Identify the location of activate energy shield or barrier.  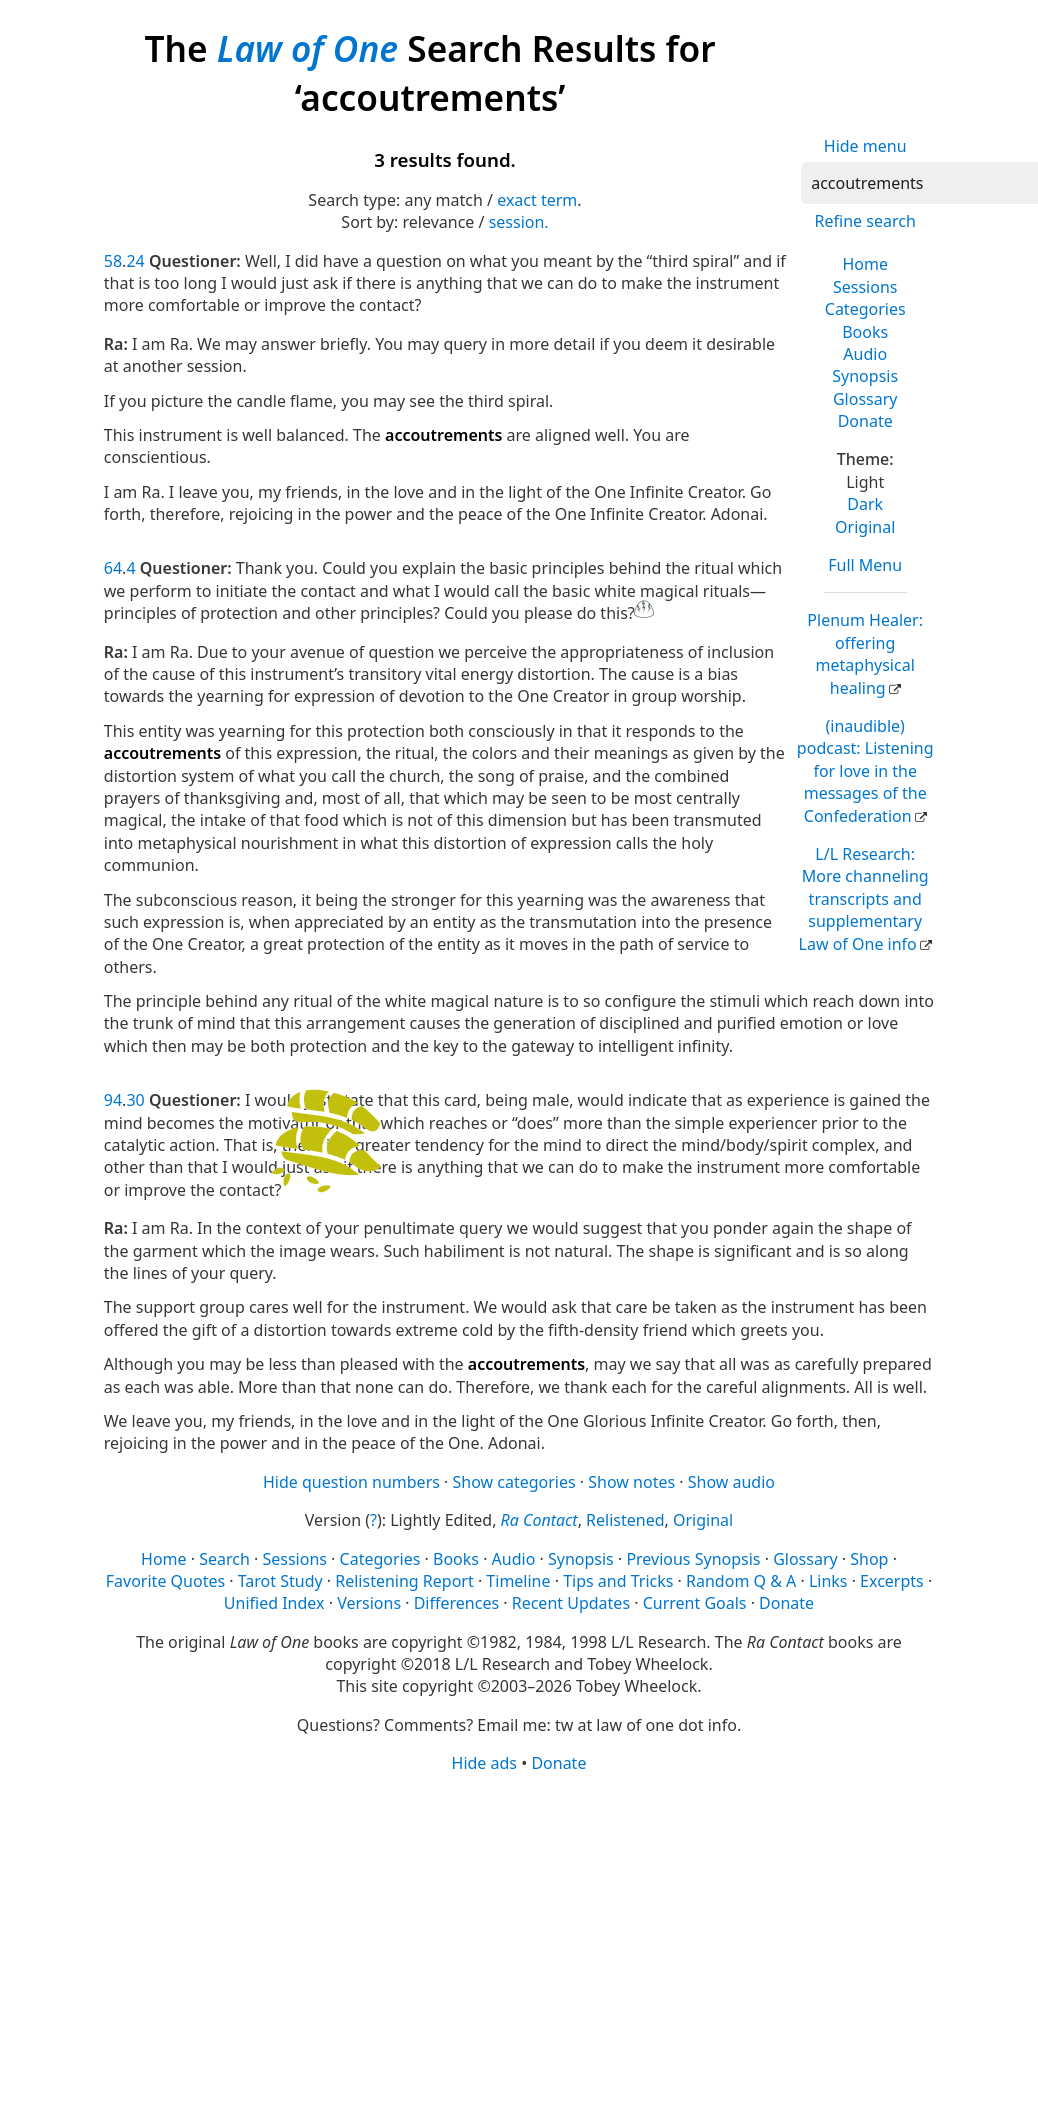
(644, 609).